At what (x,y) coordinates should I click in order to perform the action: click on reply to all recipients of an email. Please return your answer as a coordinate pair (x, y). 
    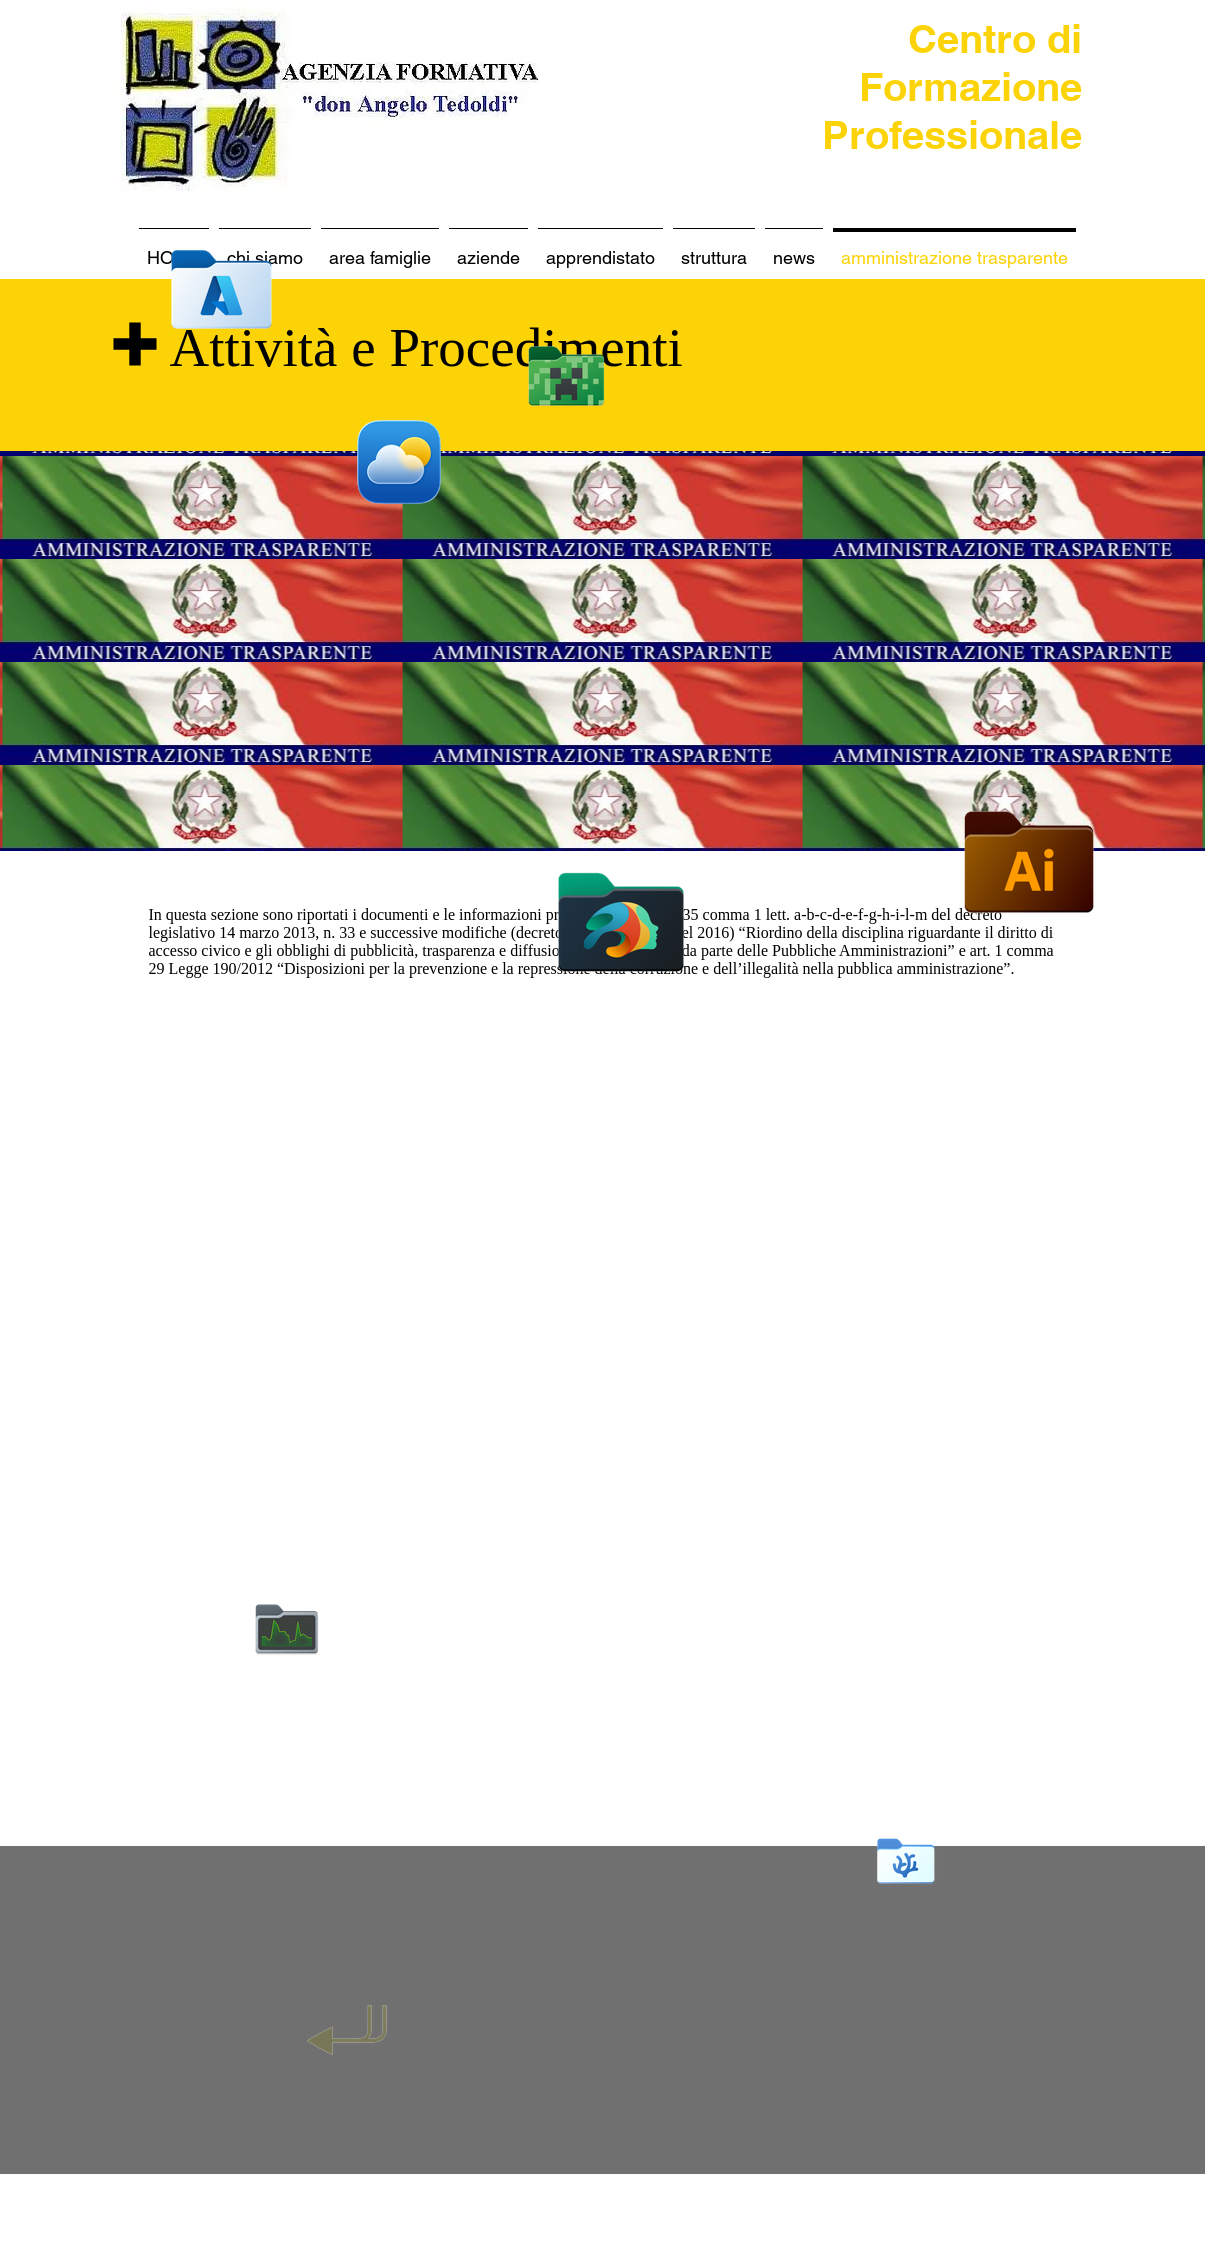
    Looking at the image, I should click on (345, 2029).